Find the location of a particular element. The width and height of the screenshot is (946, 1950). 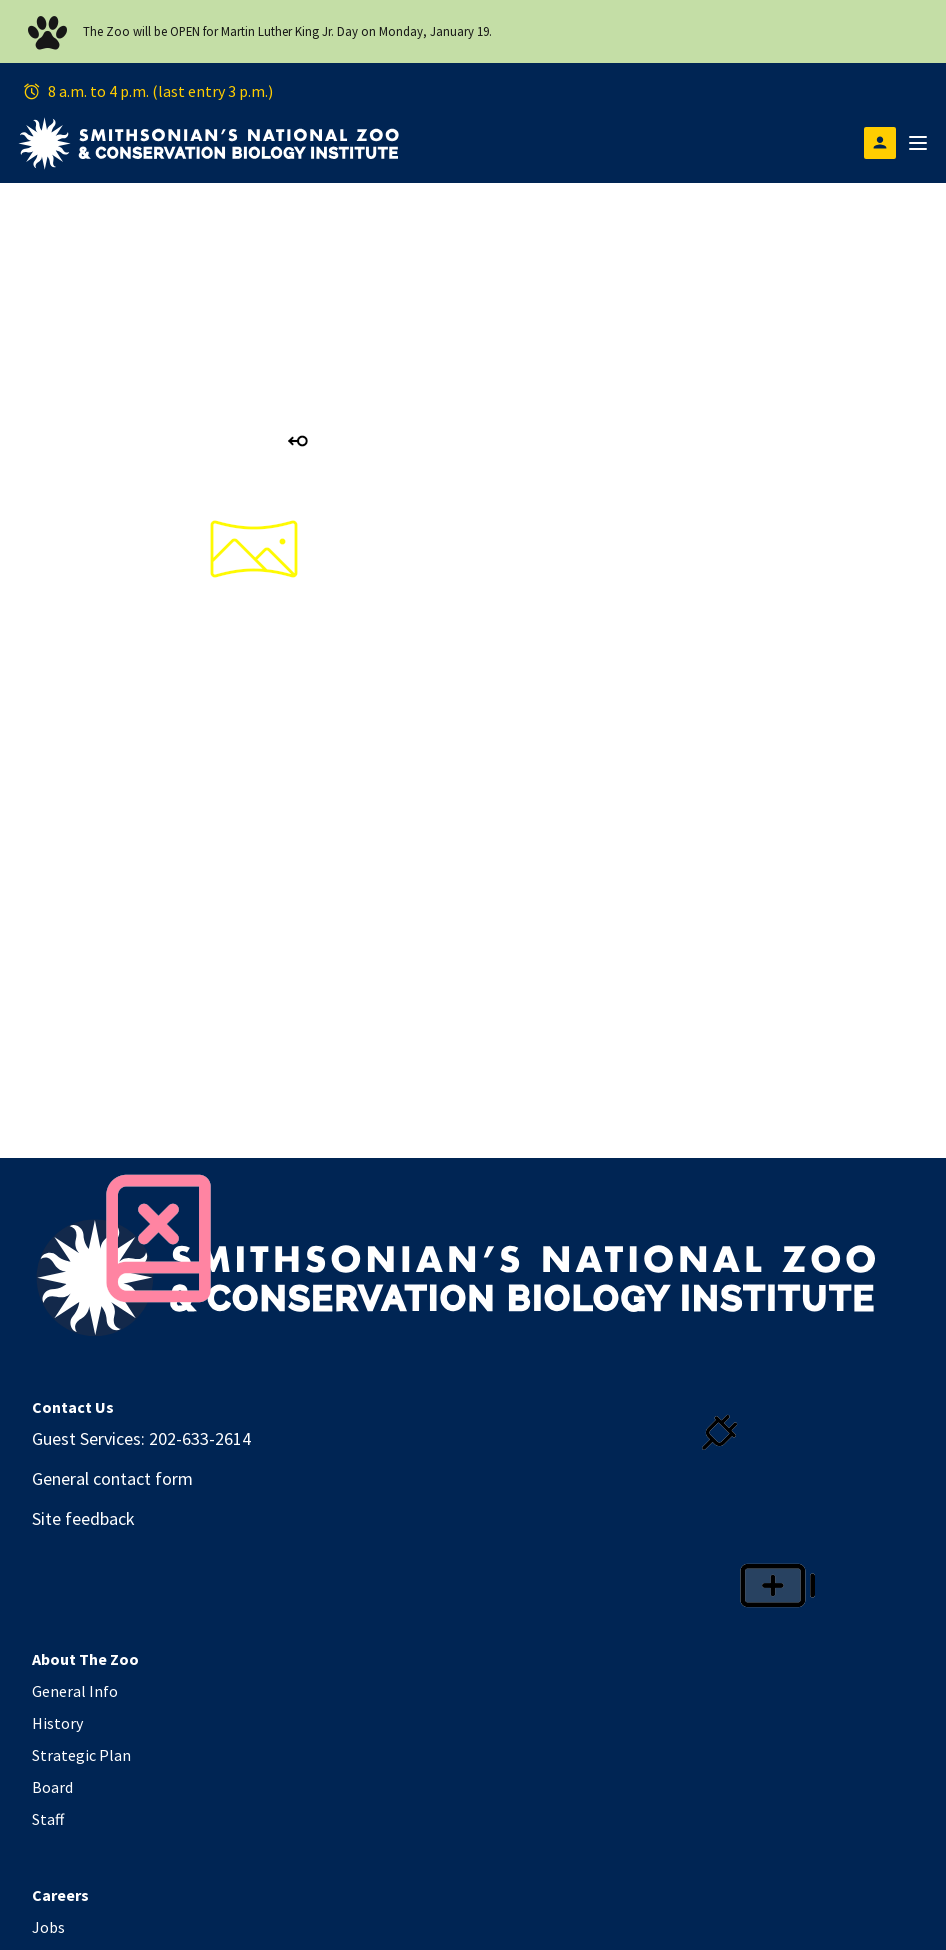

view panorama or wide-angle photos is located at coordinates (254, 549).